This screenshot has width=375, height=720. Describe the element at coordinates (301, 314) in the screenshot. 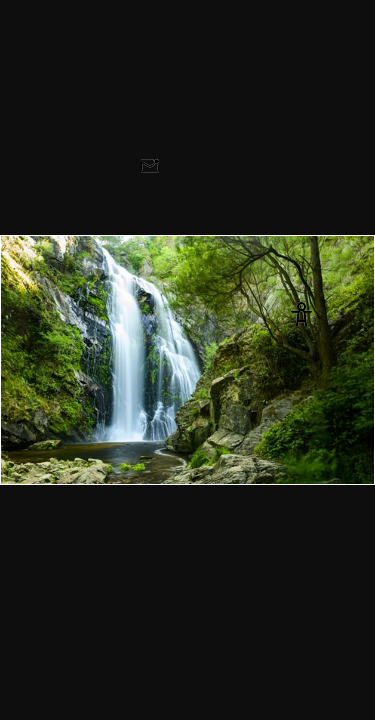

I see `access accessibility settings` at that location.